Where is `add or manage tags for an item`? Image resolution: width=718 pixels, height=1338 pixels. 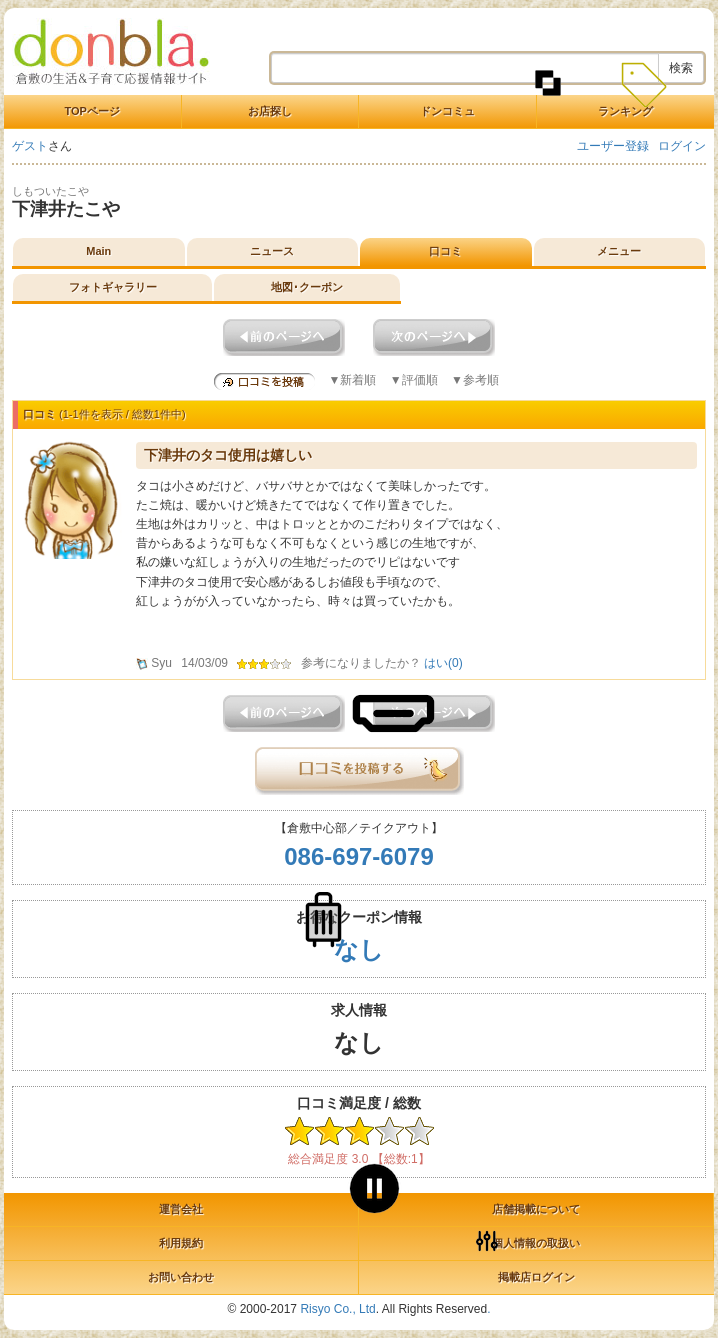
add or manage tags for an item is located at coordinates (641, 82).